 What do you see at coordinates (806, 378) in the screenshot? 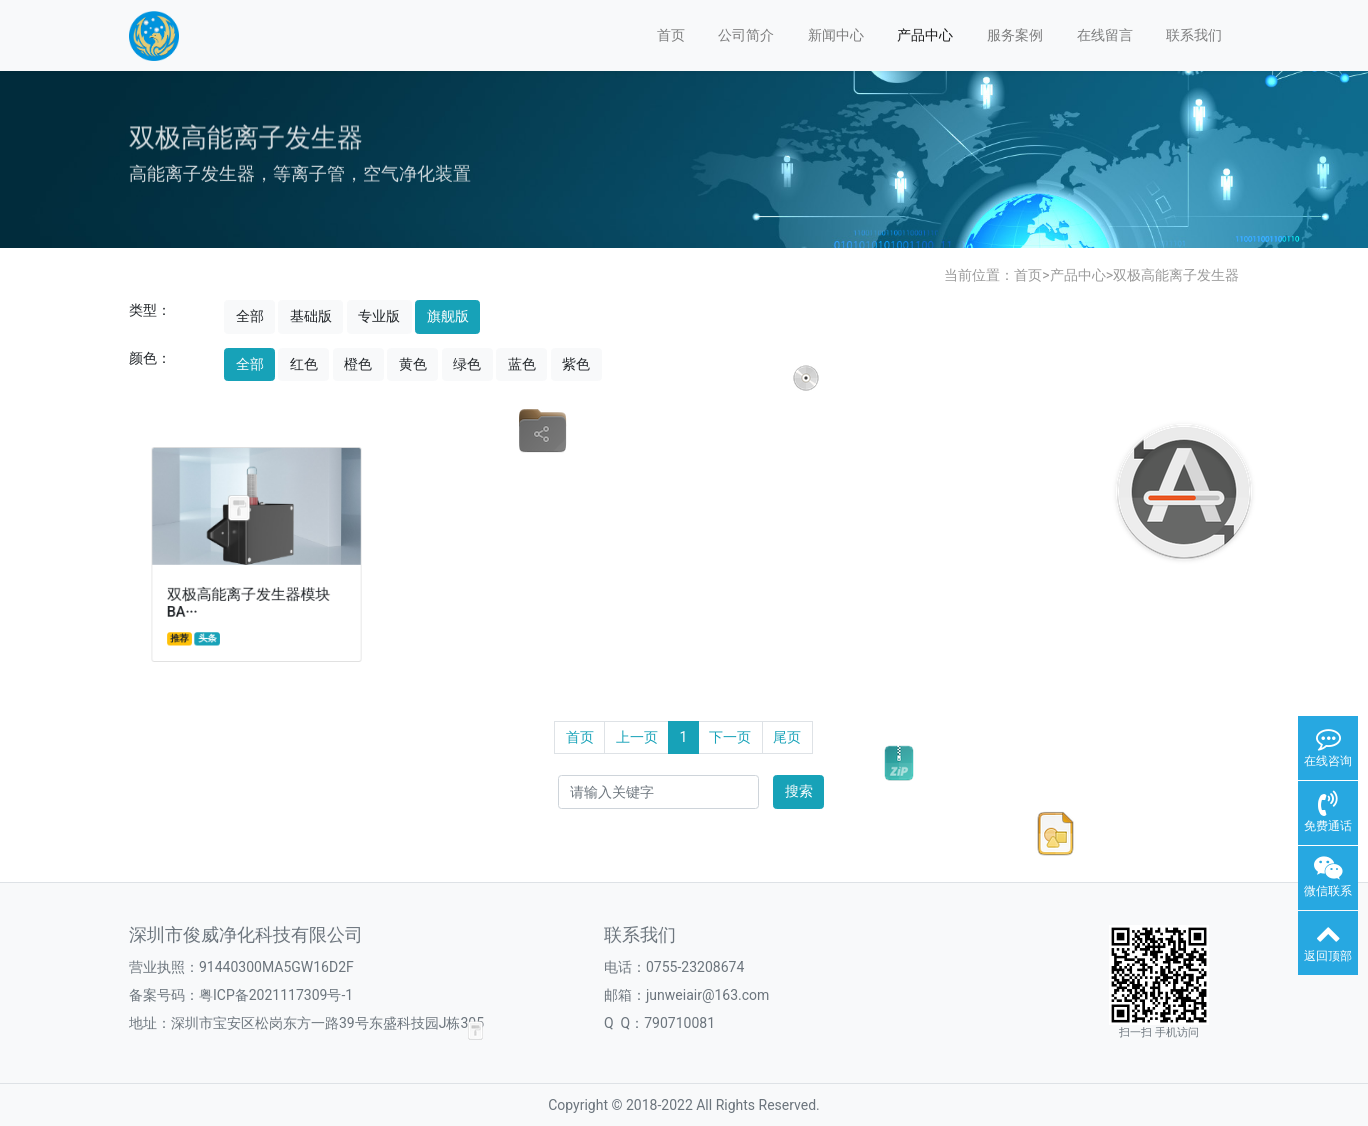
I see `indicates a CD-R or writable disc drive` at bounding box center [806, 378].